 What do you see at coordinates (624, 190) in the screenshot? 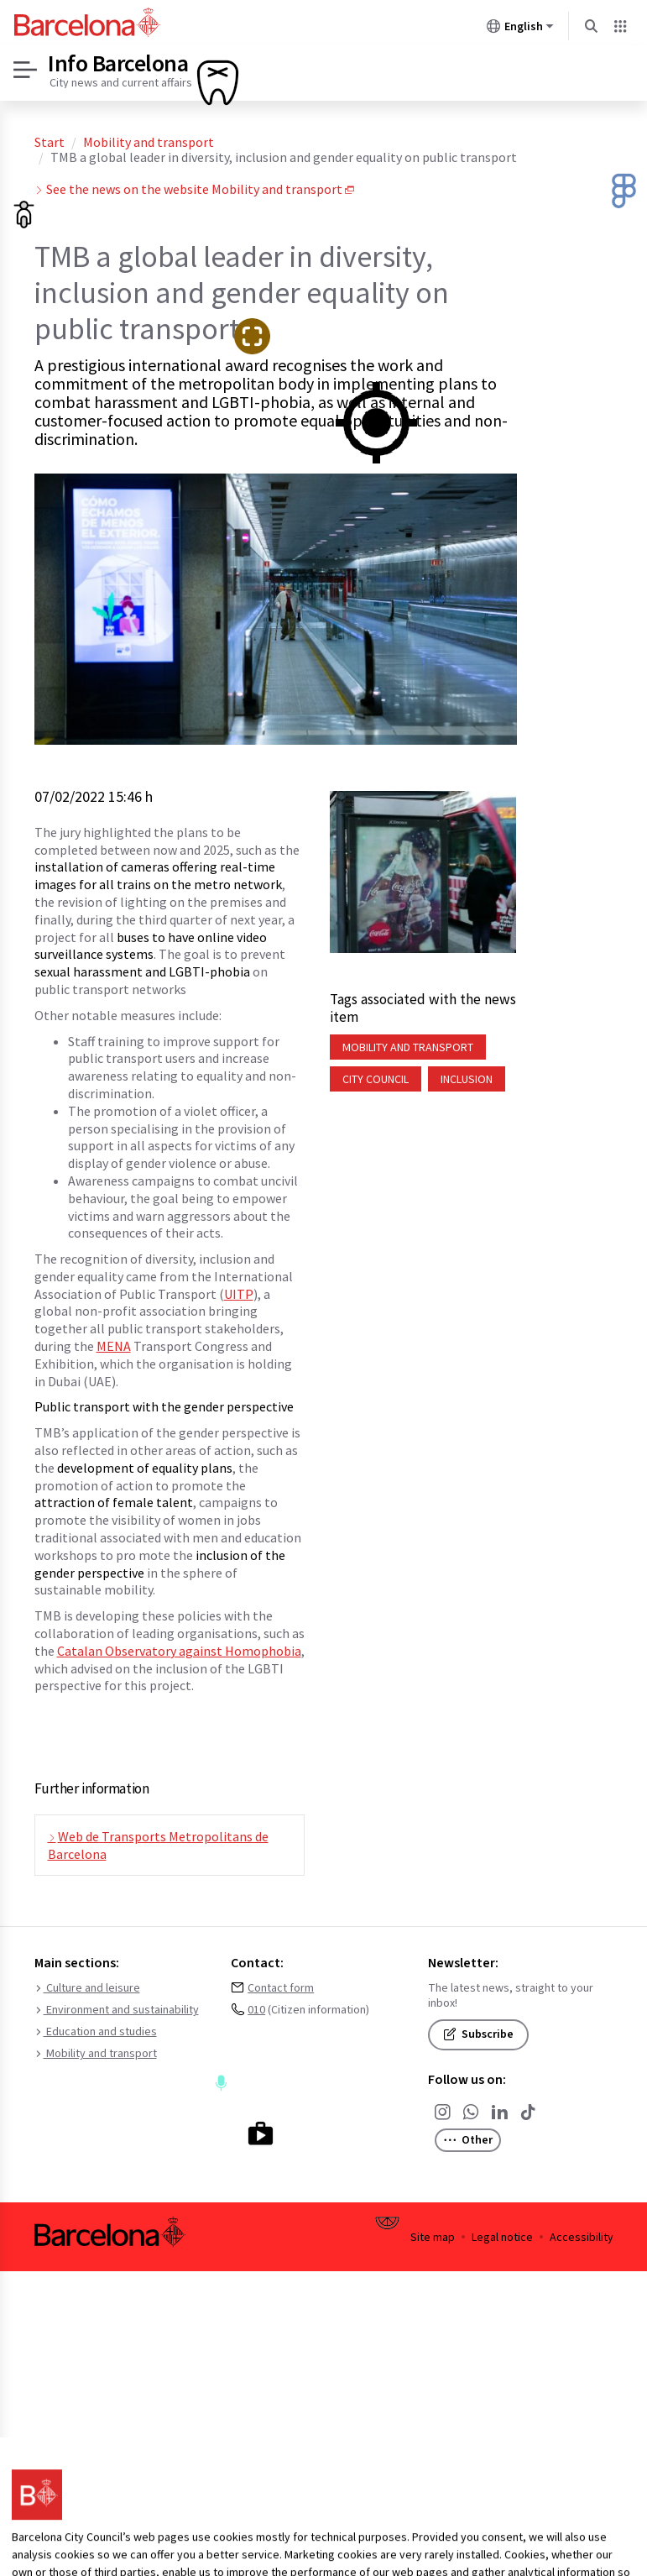
I see `open Figma design tool` at bounding box center [624, 190].